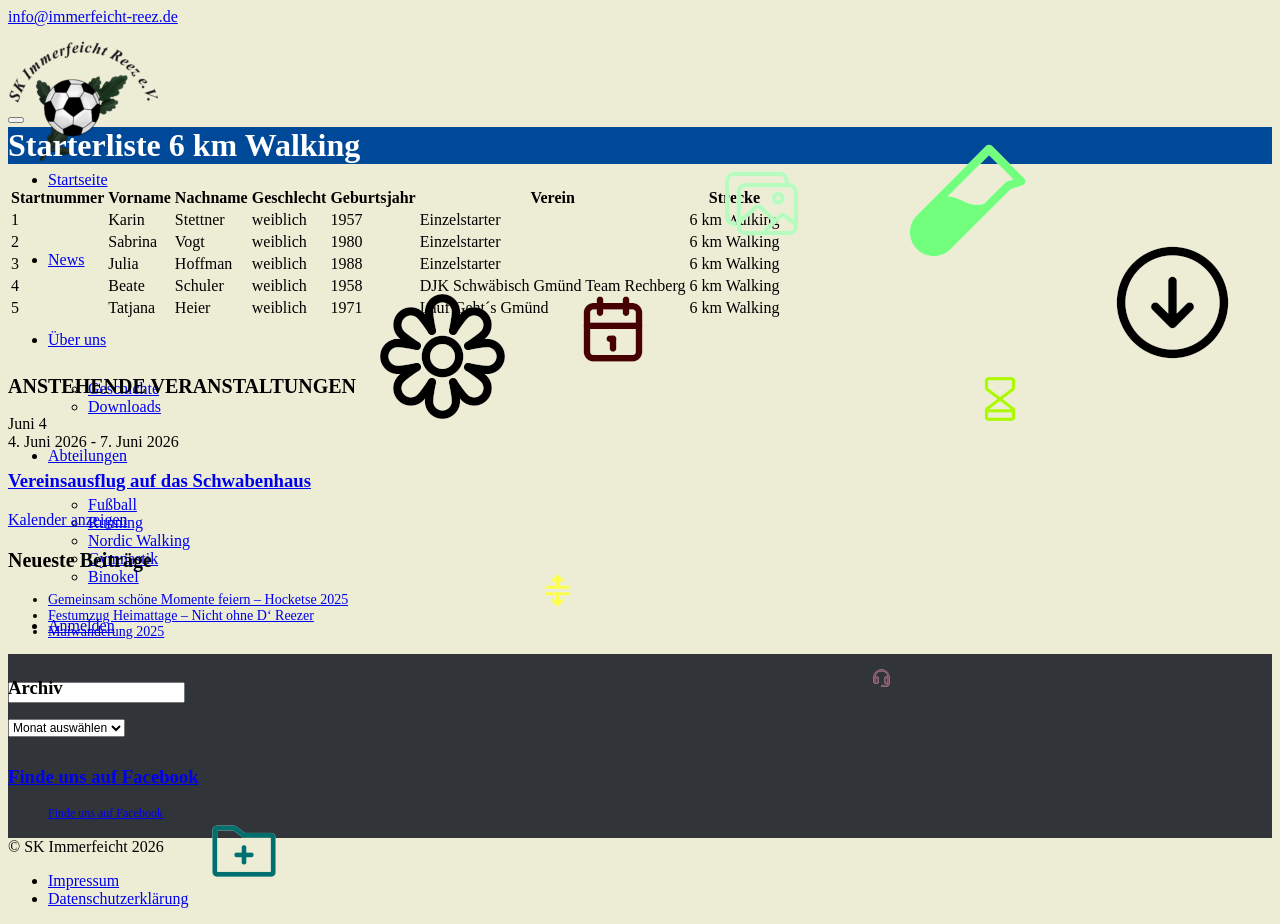  What do you see at coordinates (442, 356) in the screenshot?
I see `access garden or plant care features` at bounding box center [442, 356].